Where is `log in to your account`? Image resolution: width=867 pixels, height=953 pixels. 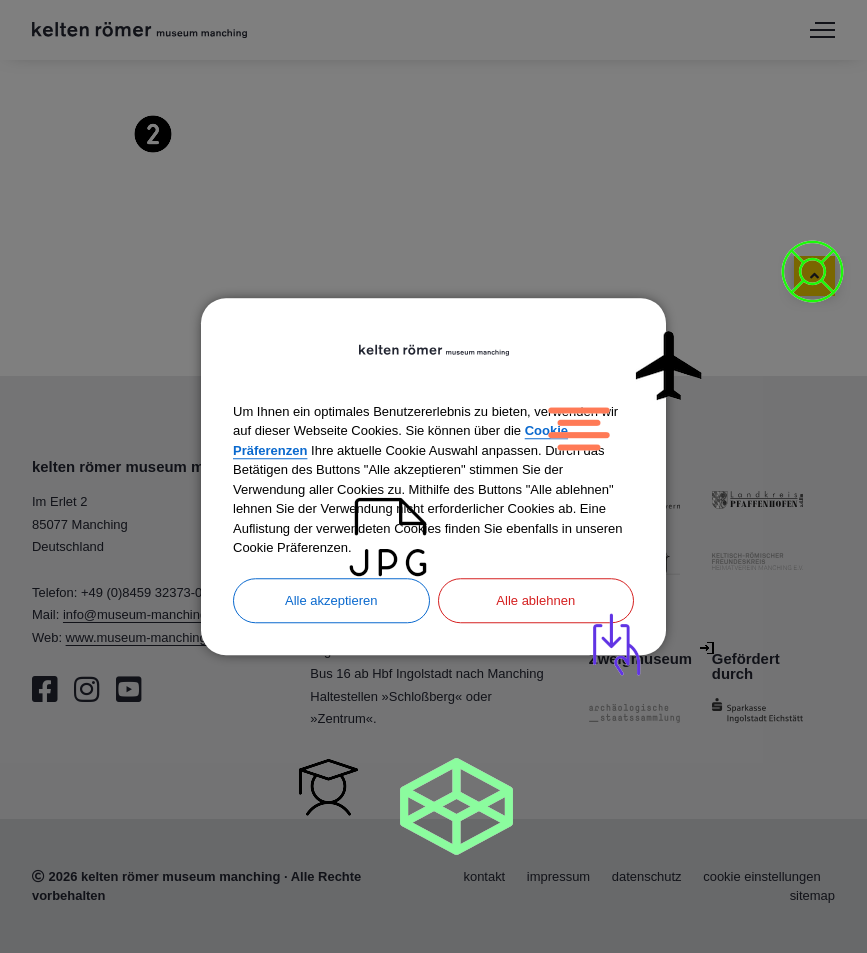
log in to your account is located at coordinates (707, 648).